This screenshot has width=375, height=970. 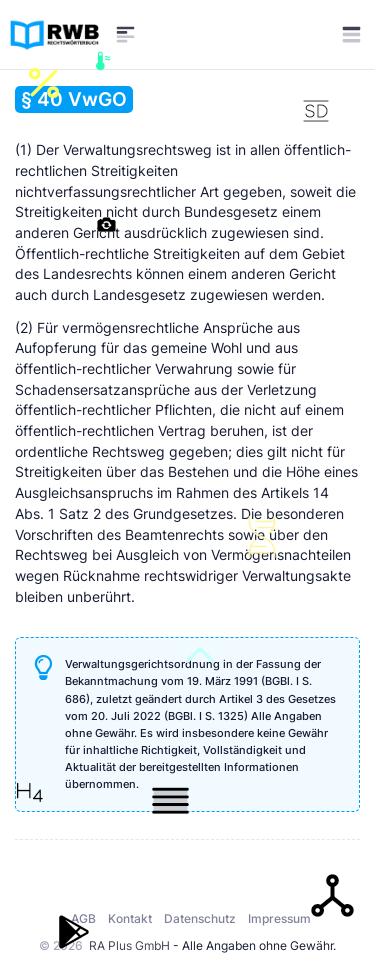 What do you see at coordinates (200, 656) in the screenshot?
I see `collapse an expanded section` at bounding box center [200, 656].